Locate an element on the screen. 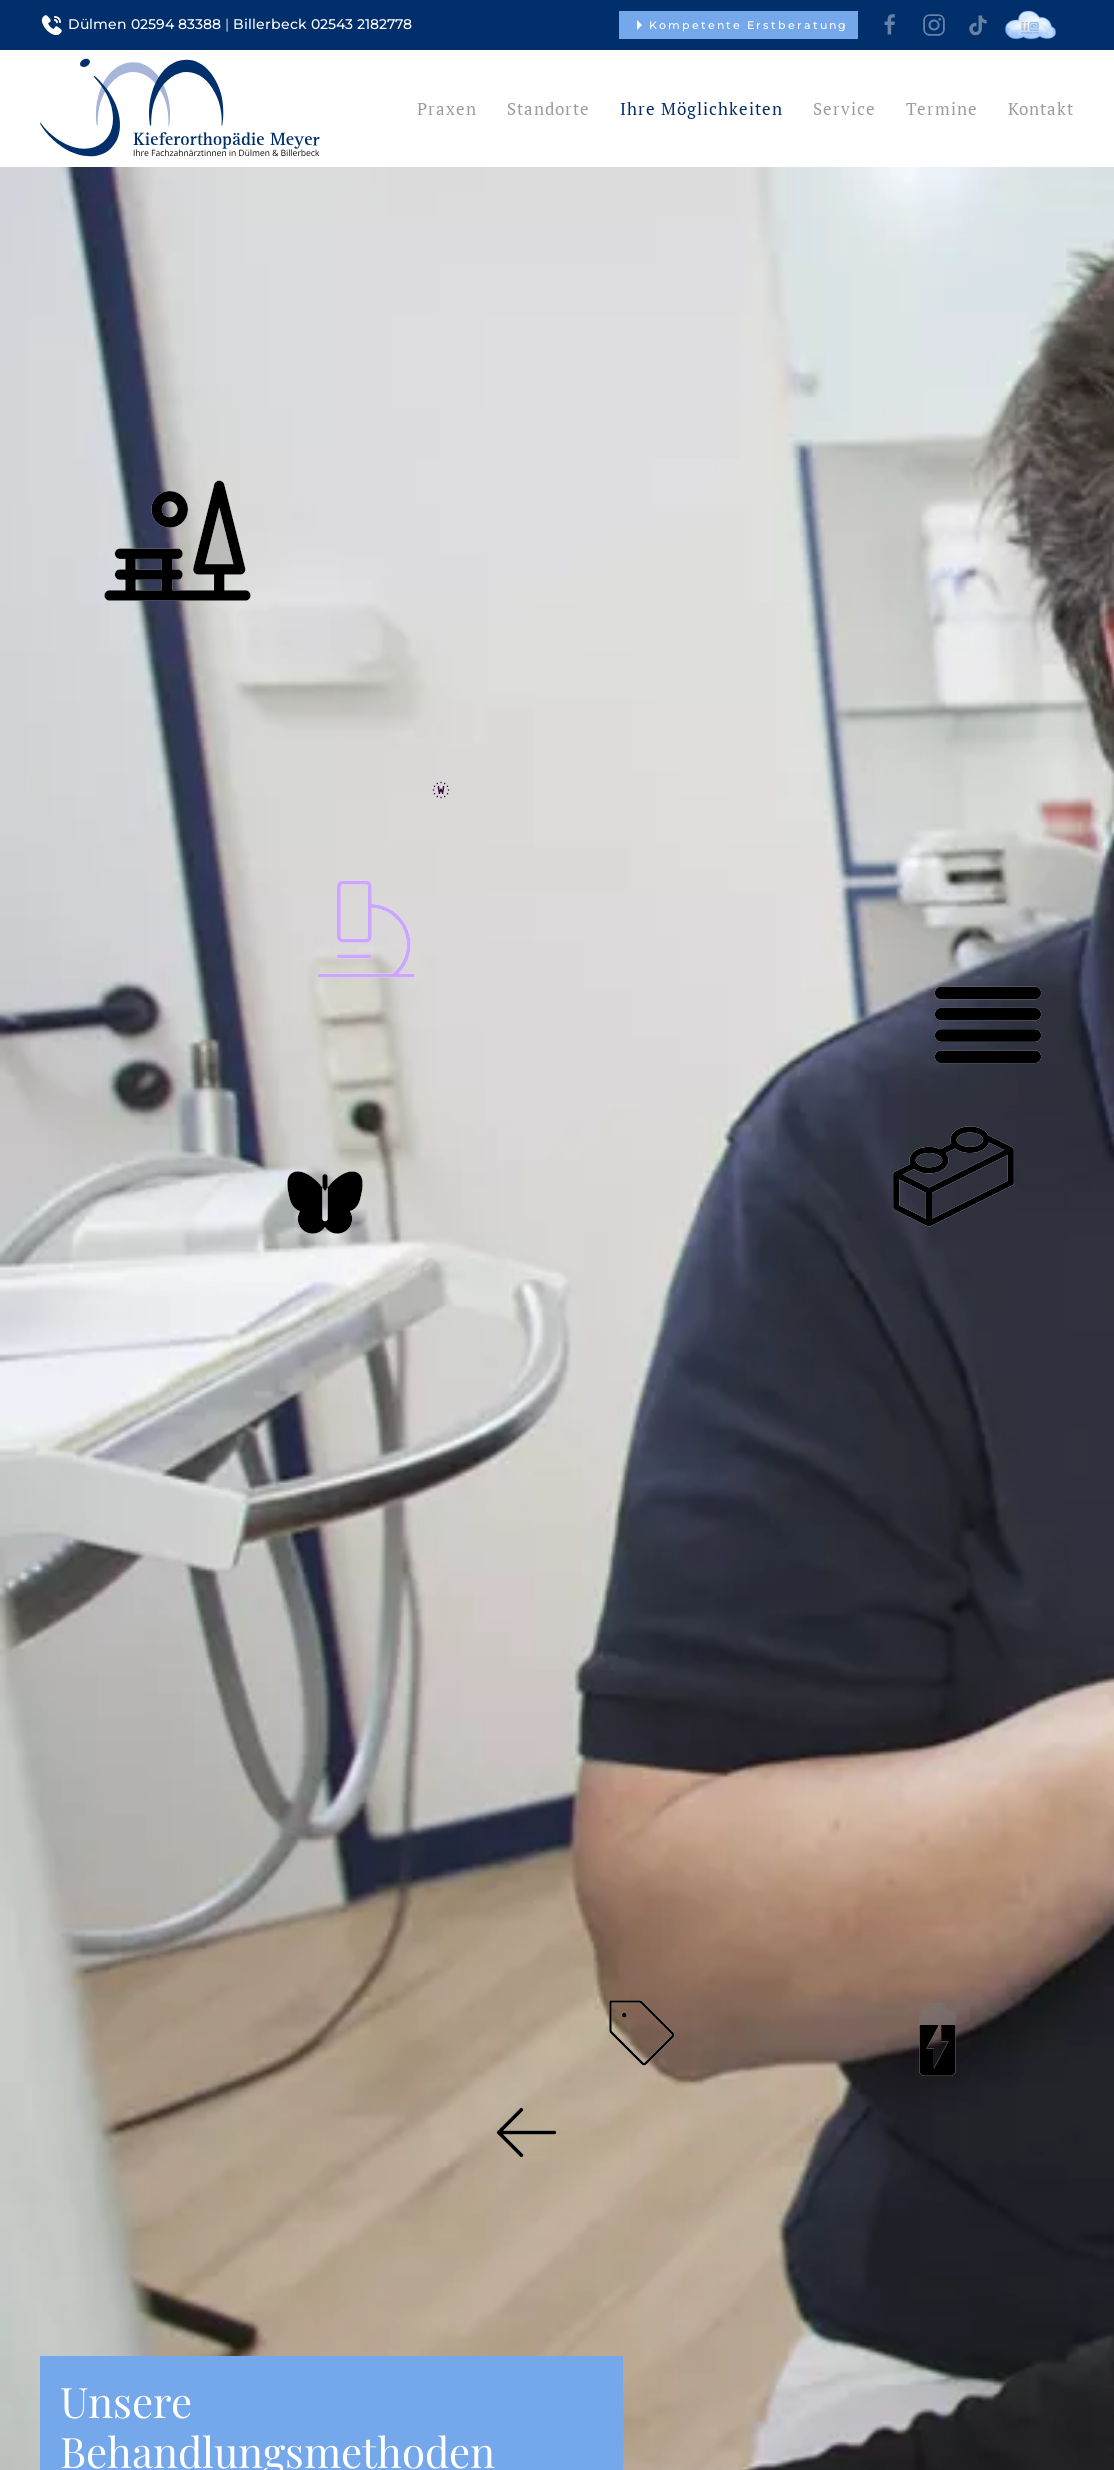 Image resolution: width=1114 pixels, height=2470 pixels. access building blocks or modular components is located at coordinates (953, 1174).